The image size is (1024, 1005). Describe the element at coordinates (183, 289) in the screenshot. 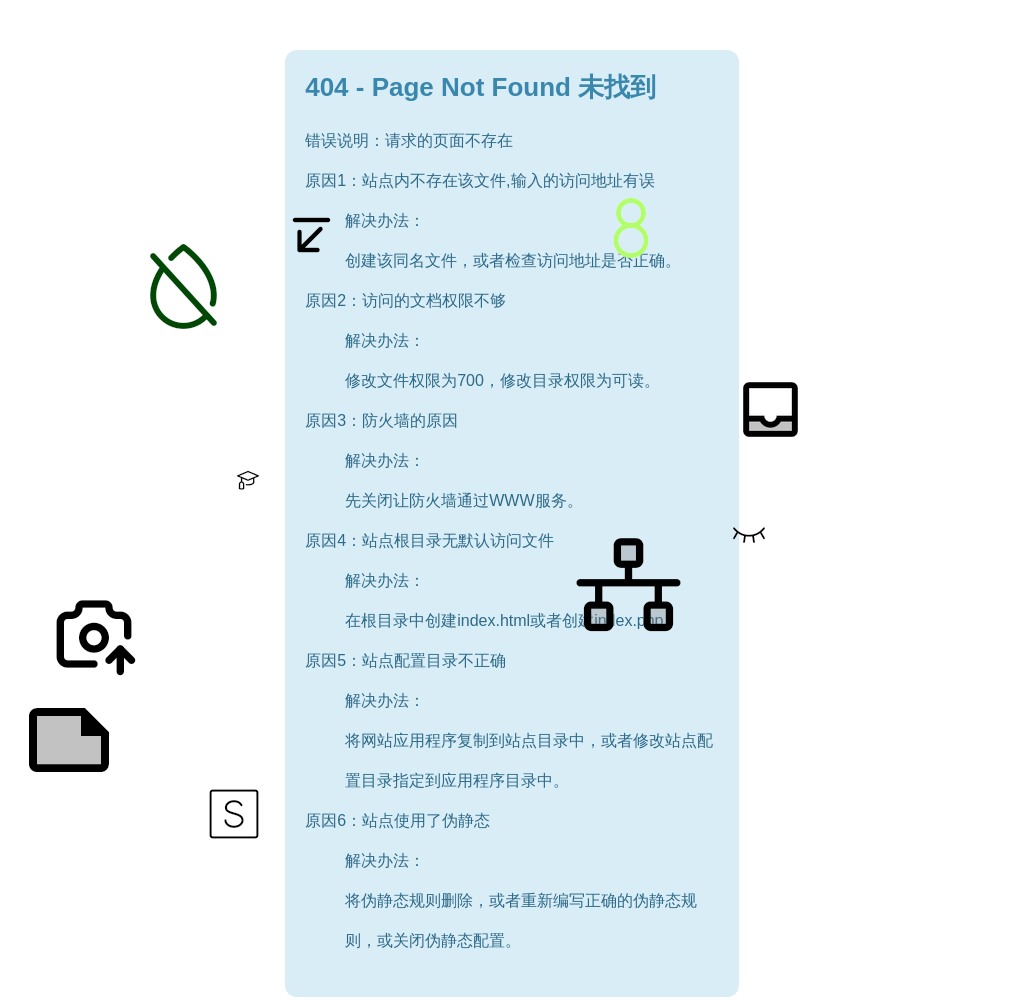

I see `disable water or liquid detection` at that location.